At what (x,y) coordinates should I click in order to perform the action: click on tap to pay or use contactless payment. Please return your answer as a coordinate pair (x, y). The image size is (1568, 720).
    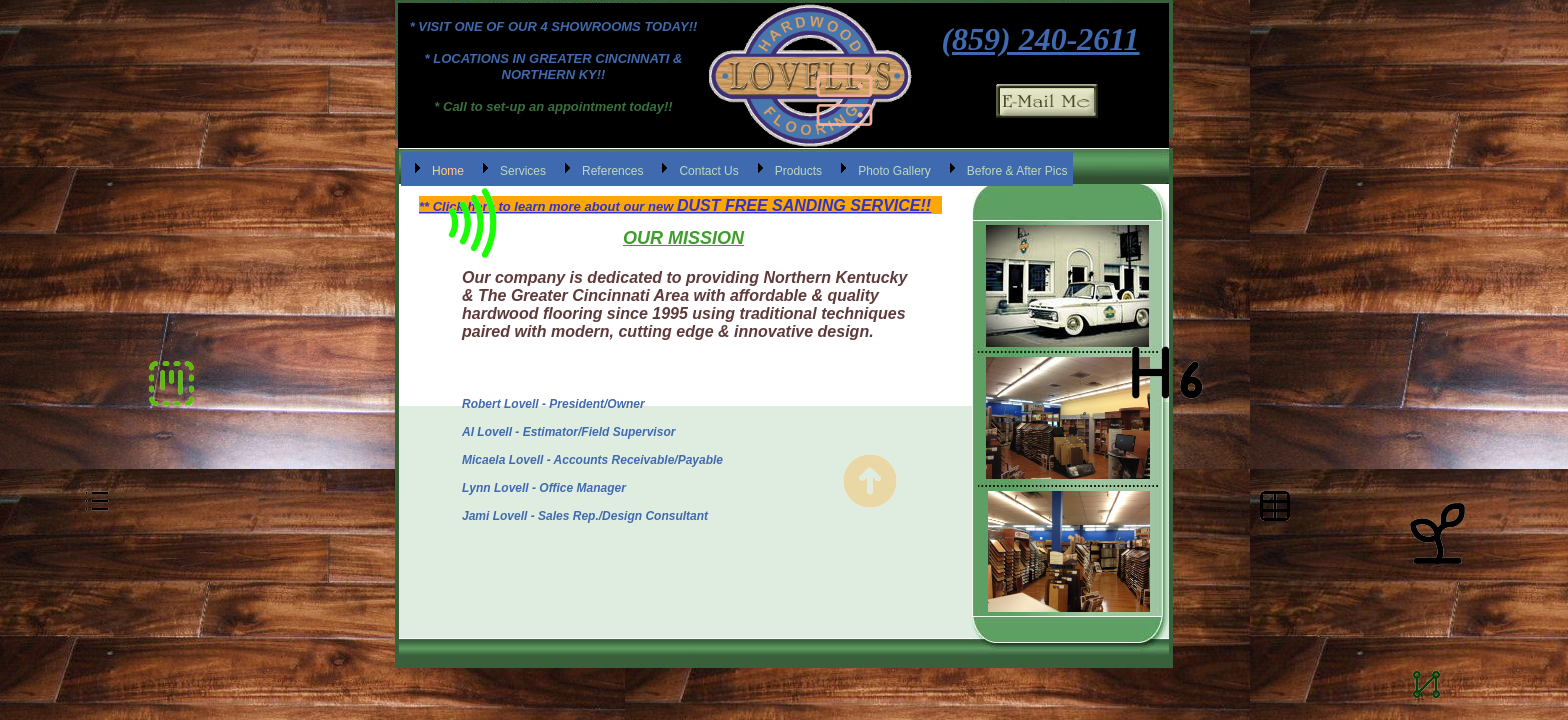
    Looking at the image, I should click on (471, 223).